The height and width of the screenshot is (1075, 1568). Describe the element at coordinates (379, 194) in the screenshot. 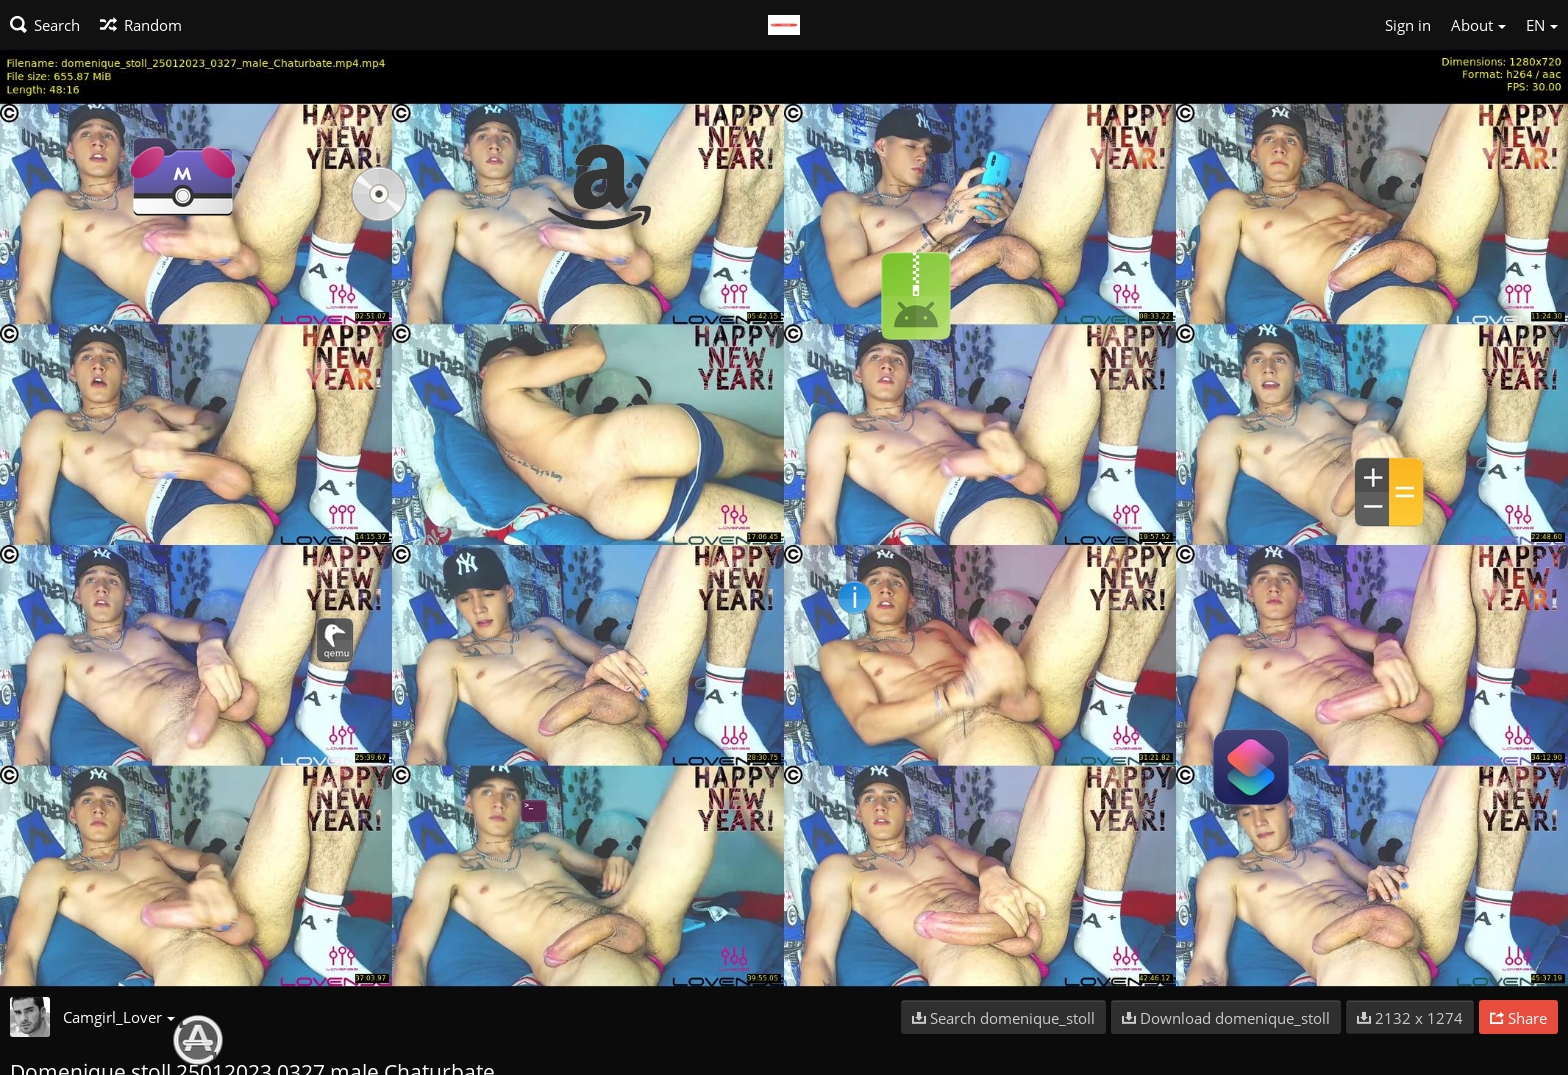

I see `indicates a DVD-RAM disc or optical media device` at that location.